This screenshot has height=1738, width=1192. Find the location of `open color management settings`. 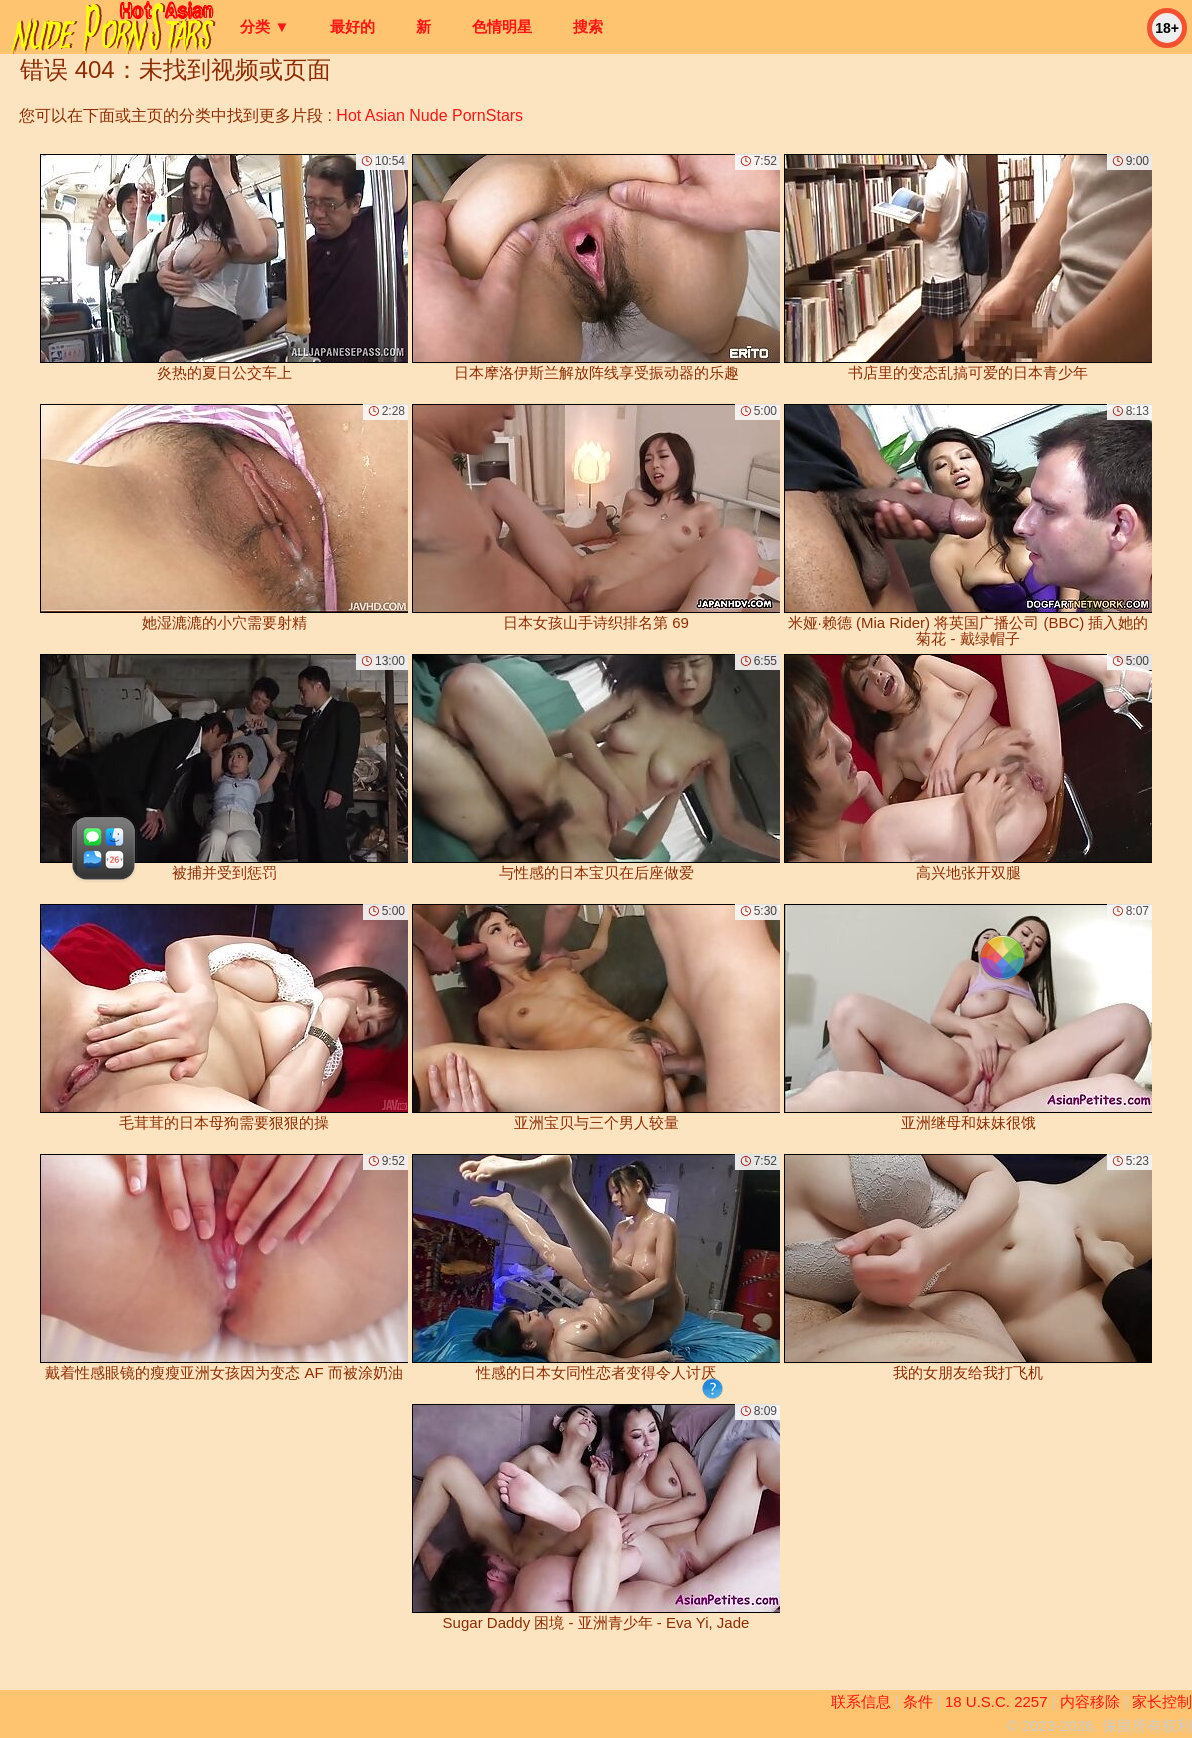

open color management settings is located at coordinates (1002, 957).